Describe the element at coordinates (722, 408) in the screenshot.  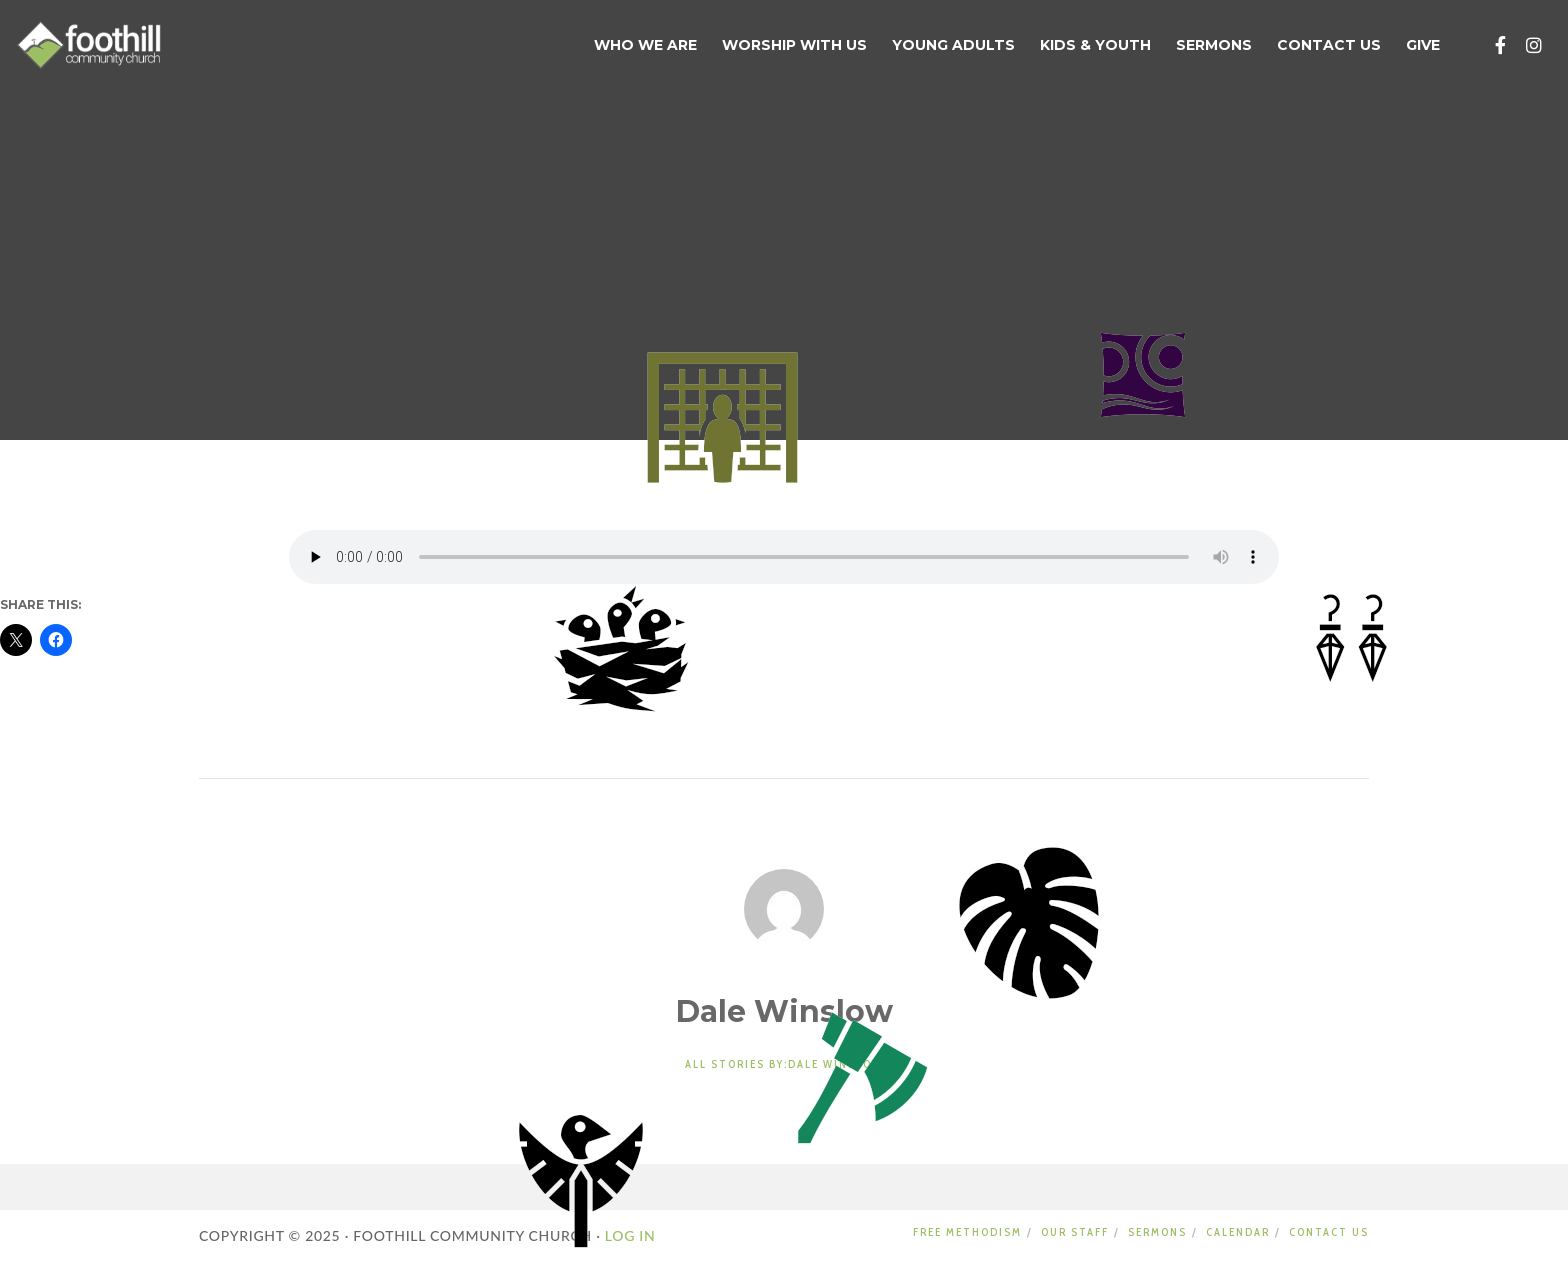
I see `select goalkeeper position in team lineup` at that location.